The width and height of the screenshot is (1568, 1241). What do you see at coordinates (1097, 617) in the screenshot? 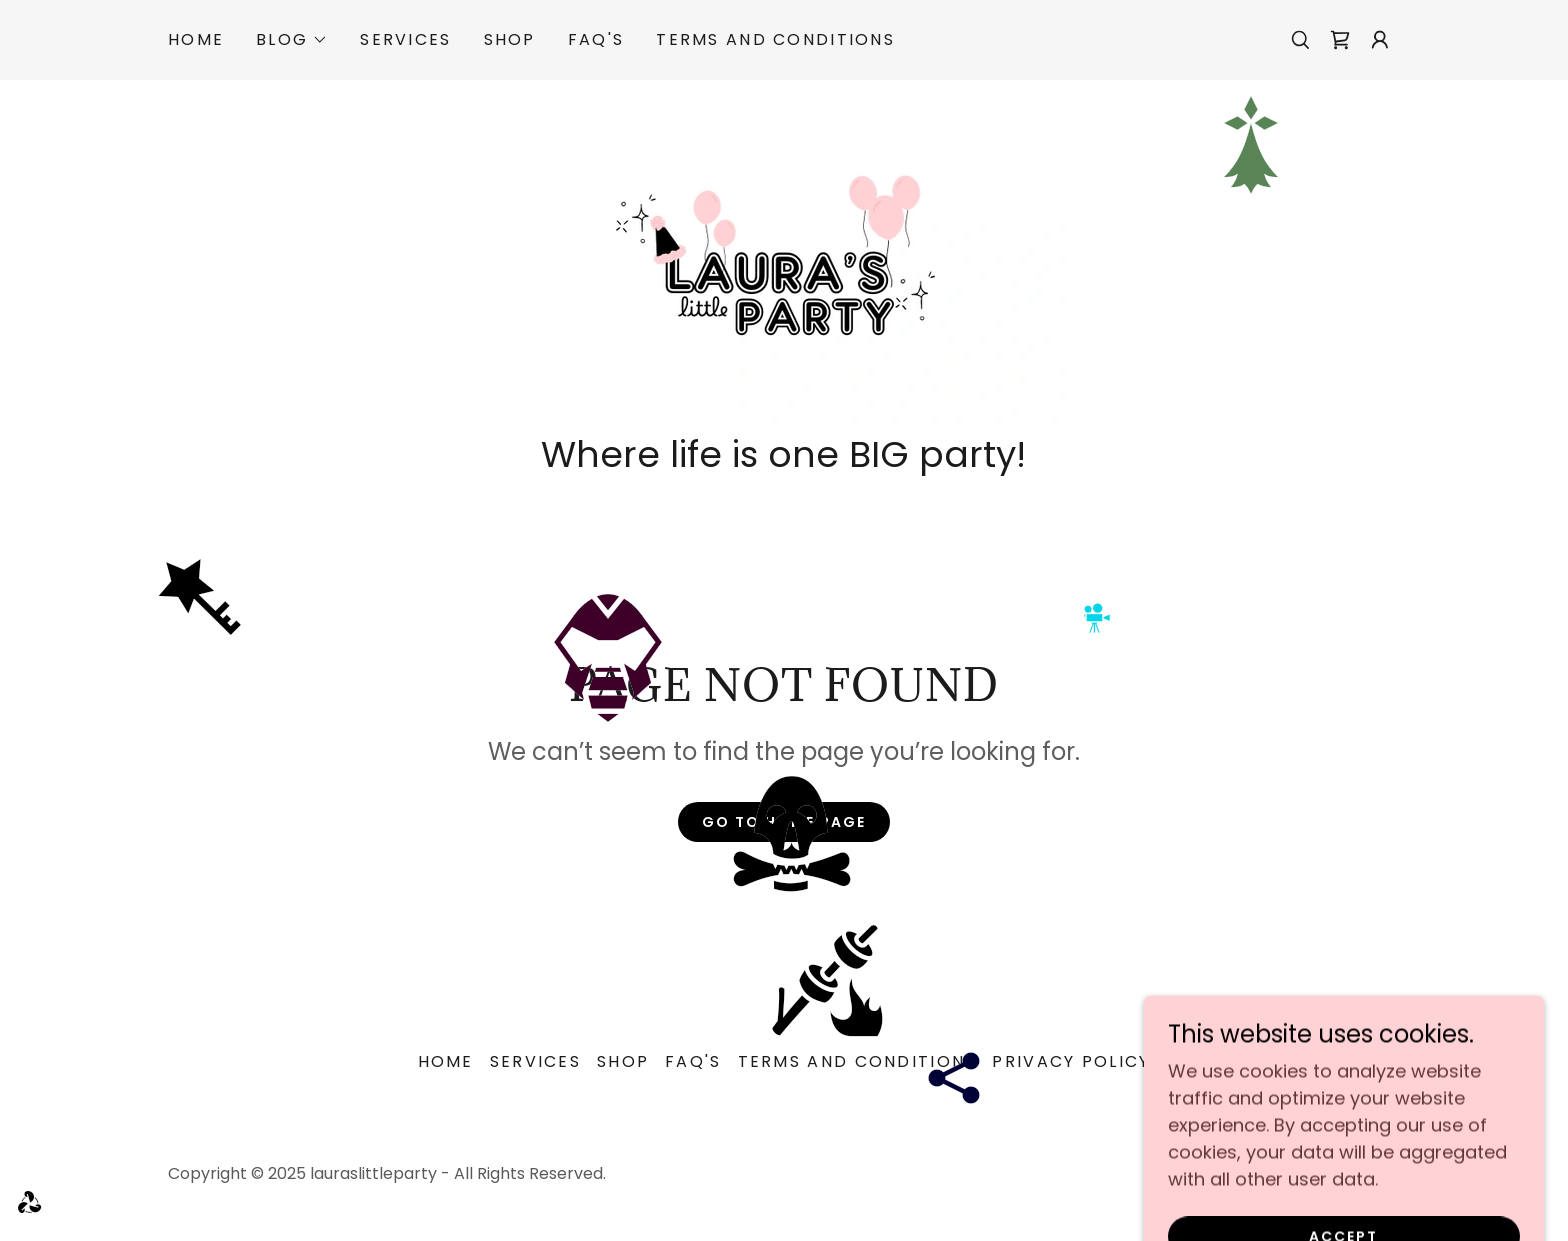
I see `access video or movie content` at bounding box center [1097, 617].